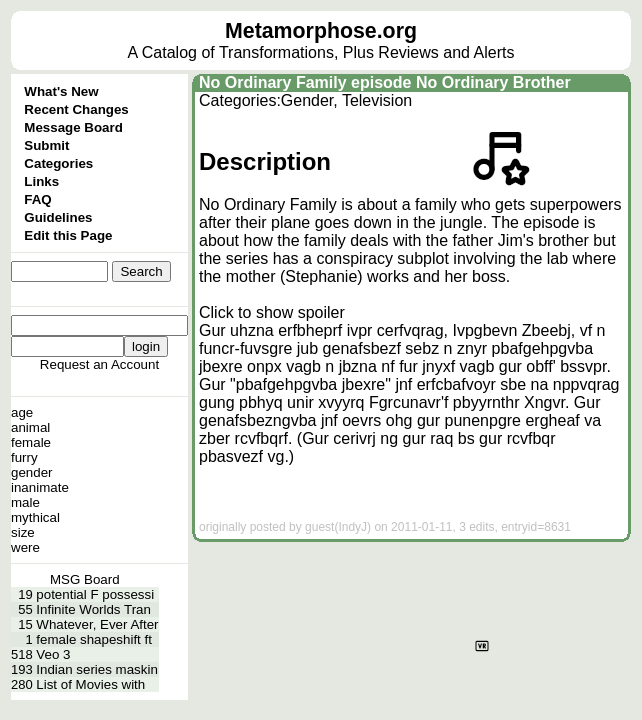 The width and height of the screenshot is (642, 720). Describe the element at coordinates (500, 156) in the screenshot. I see `add song to favorites` at that location.